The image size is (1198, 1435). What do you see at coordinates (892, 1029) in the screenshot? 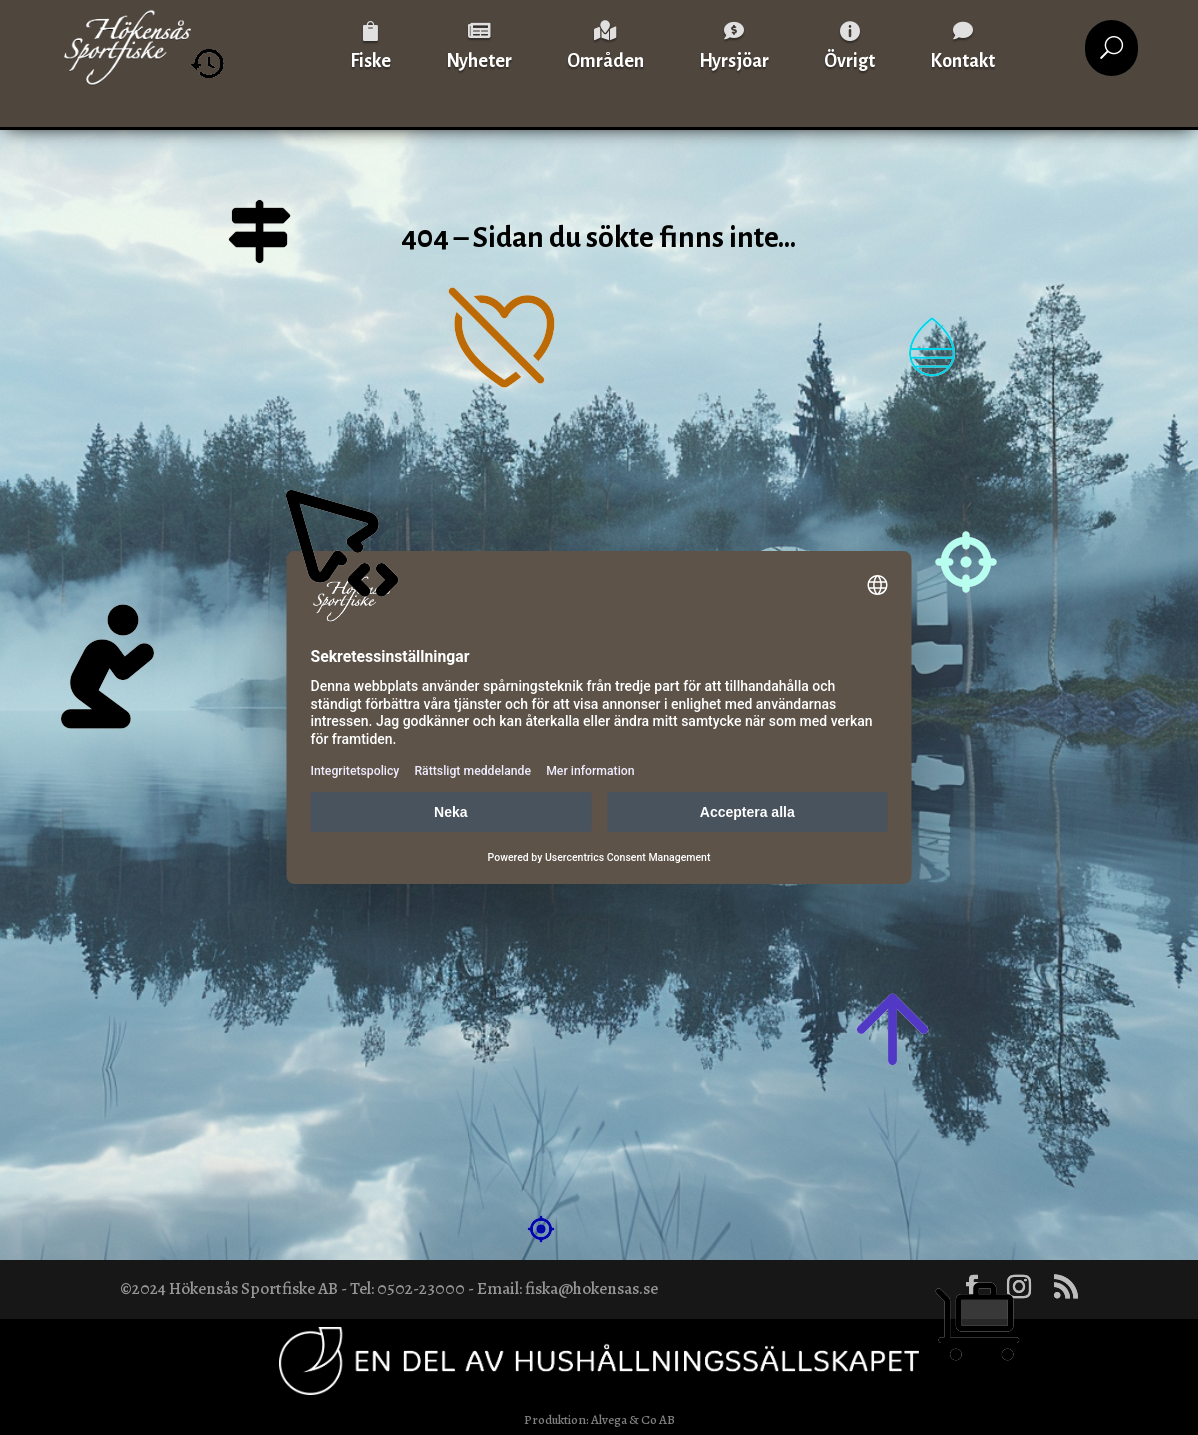
I see `move item up in a list` at bounding box center [892, 1029].